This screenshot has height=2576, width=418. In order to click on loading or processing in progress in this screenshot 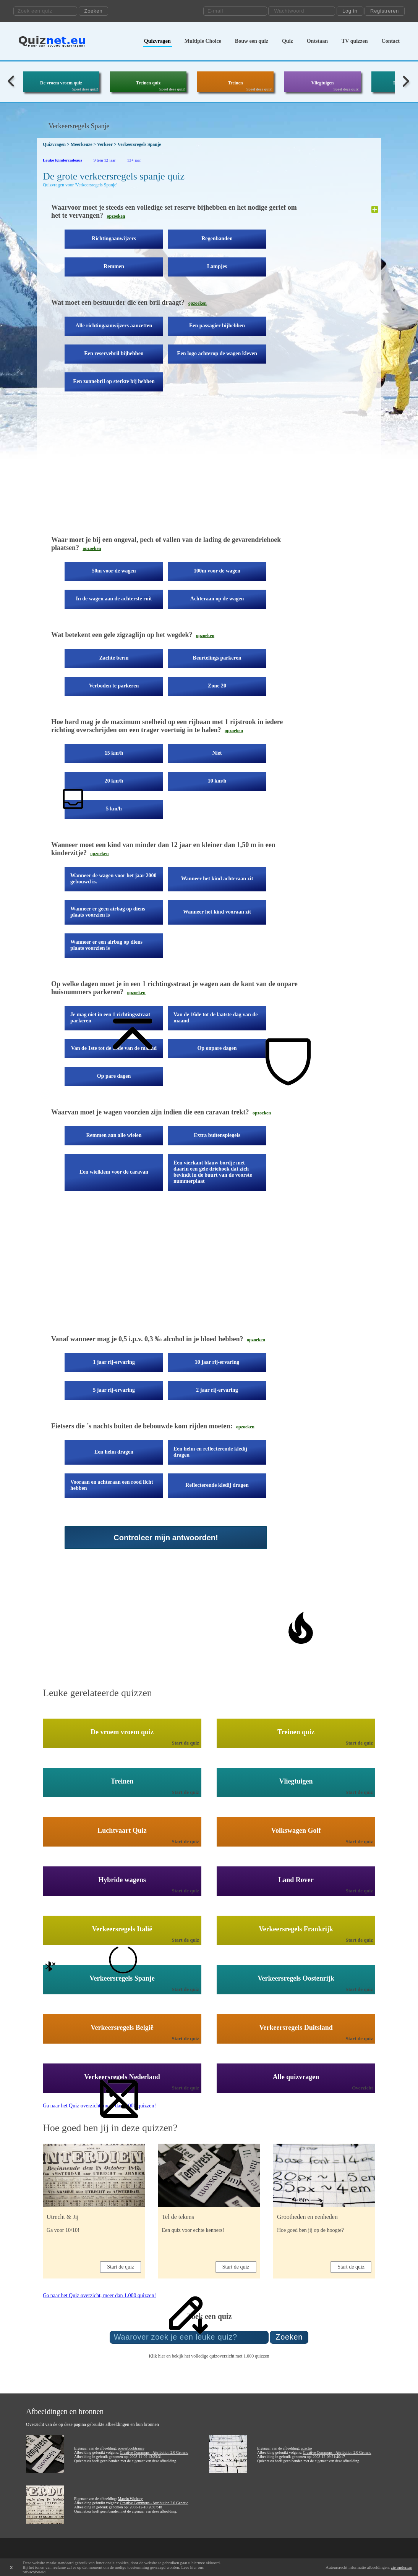, I will do `click(123, 1960)`.